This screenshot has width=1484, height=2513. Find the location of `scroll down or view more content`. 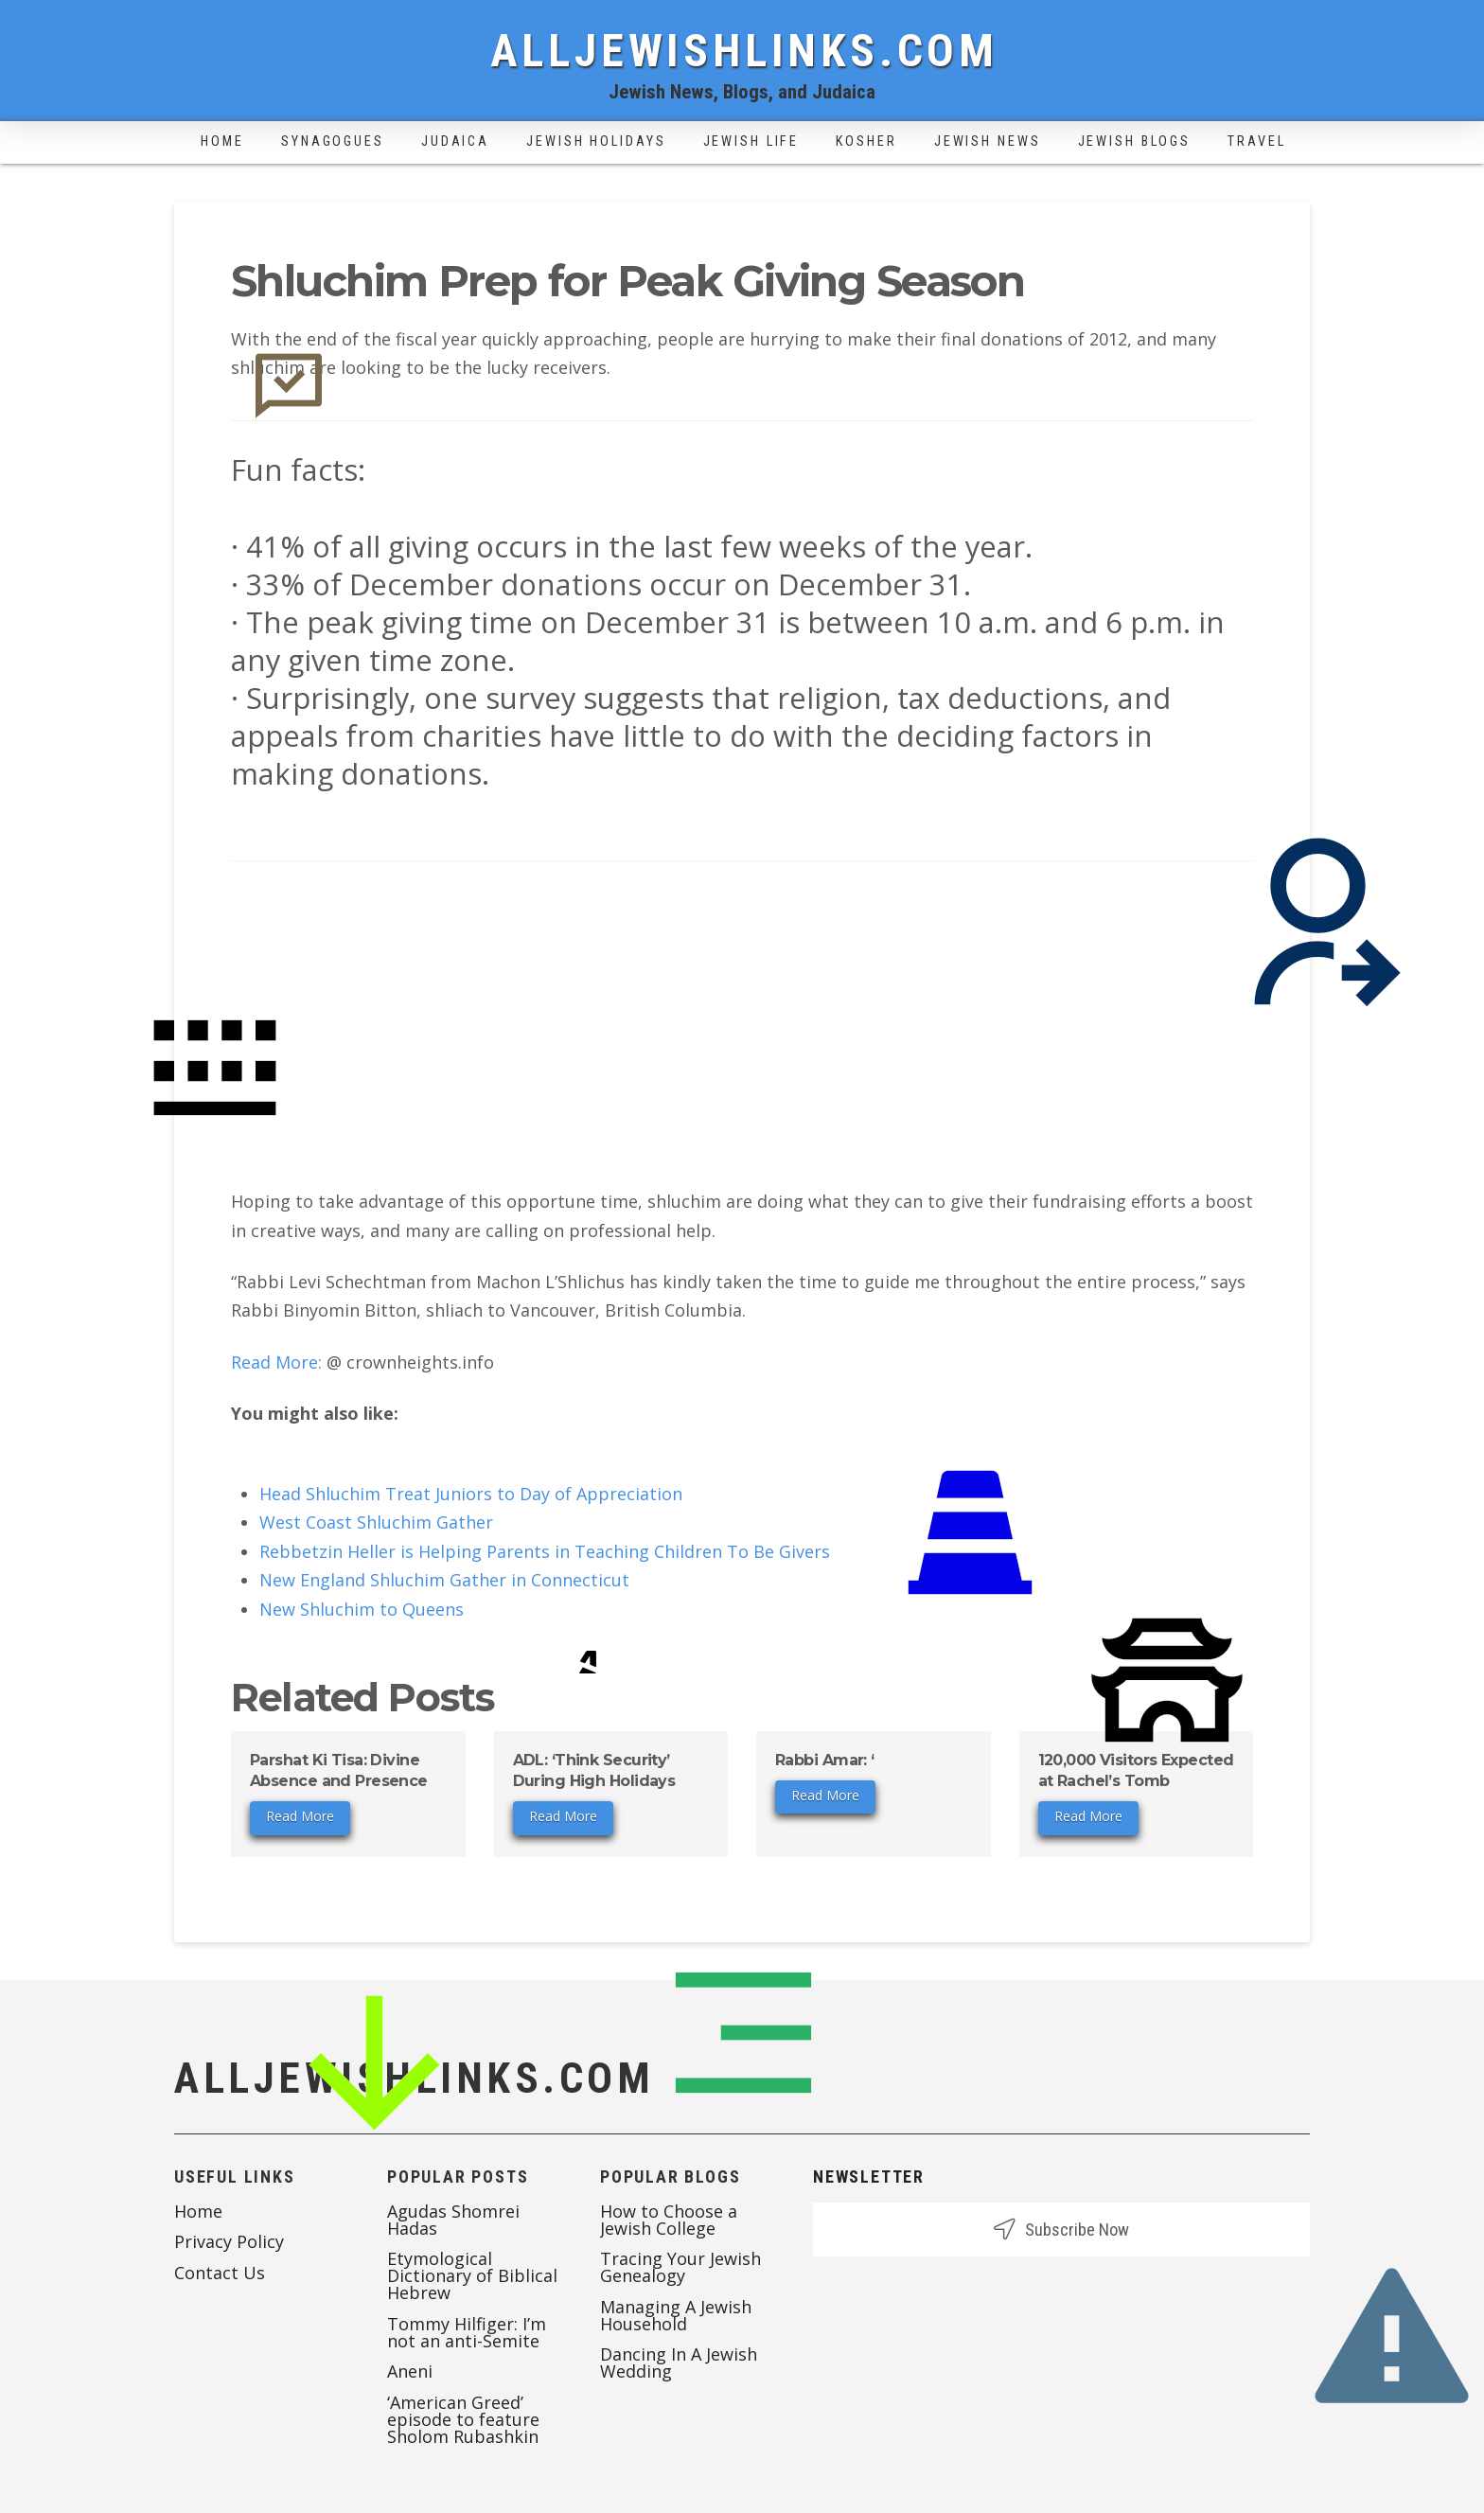

scroll down or view more content is located at coordinates (374, 2062).